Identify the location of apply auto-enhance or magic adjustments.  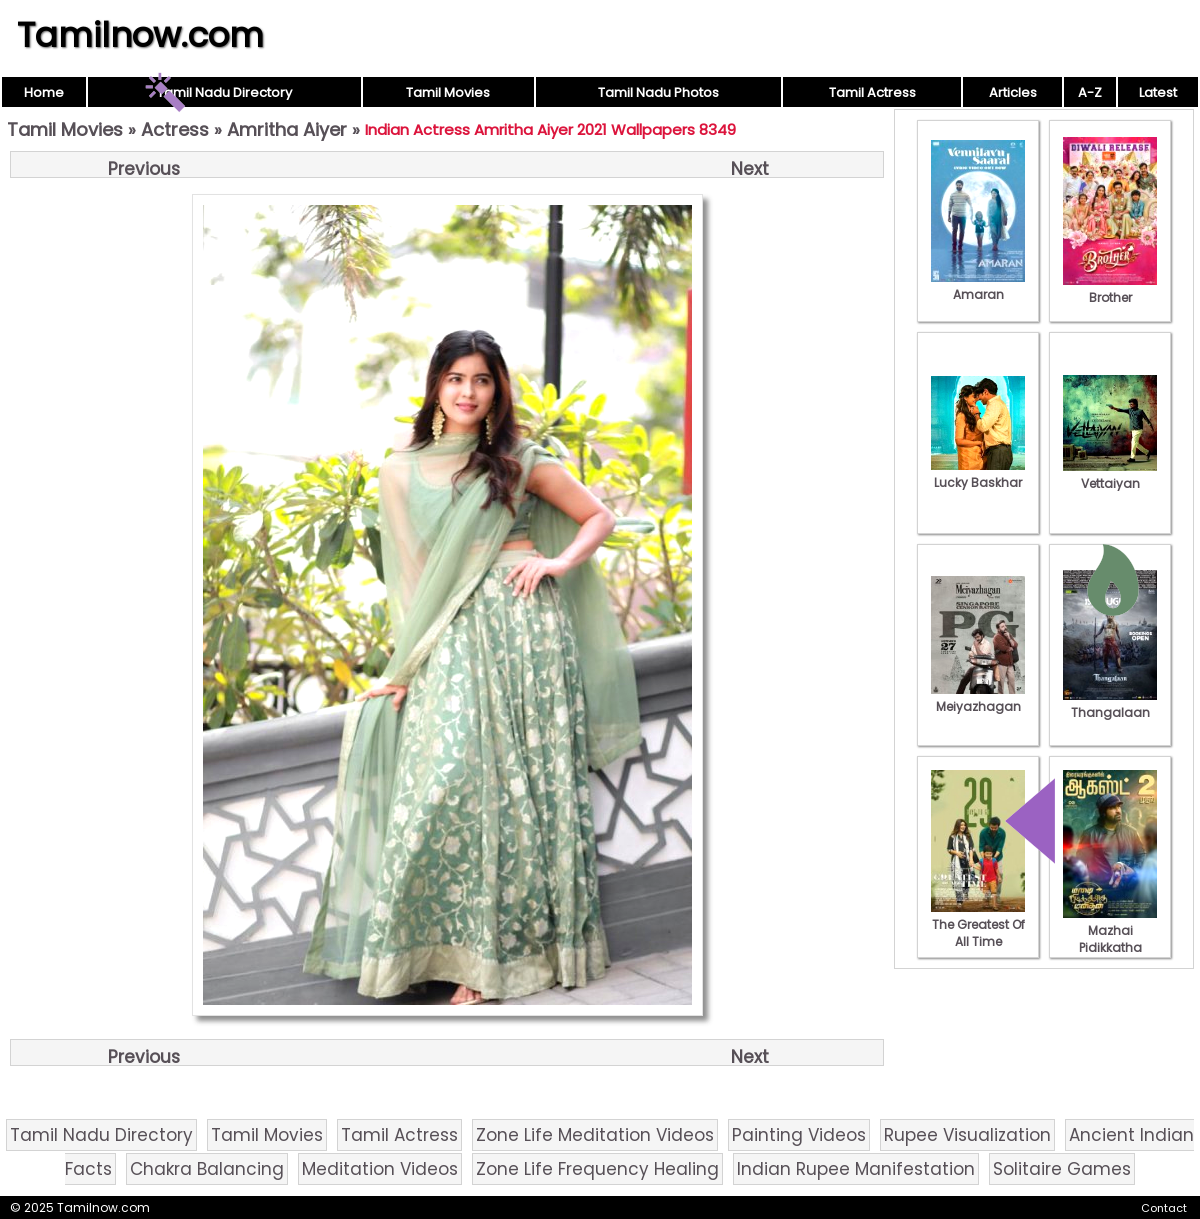
(165, 92).